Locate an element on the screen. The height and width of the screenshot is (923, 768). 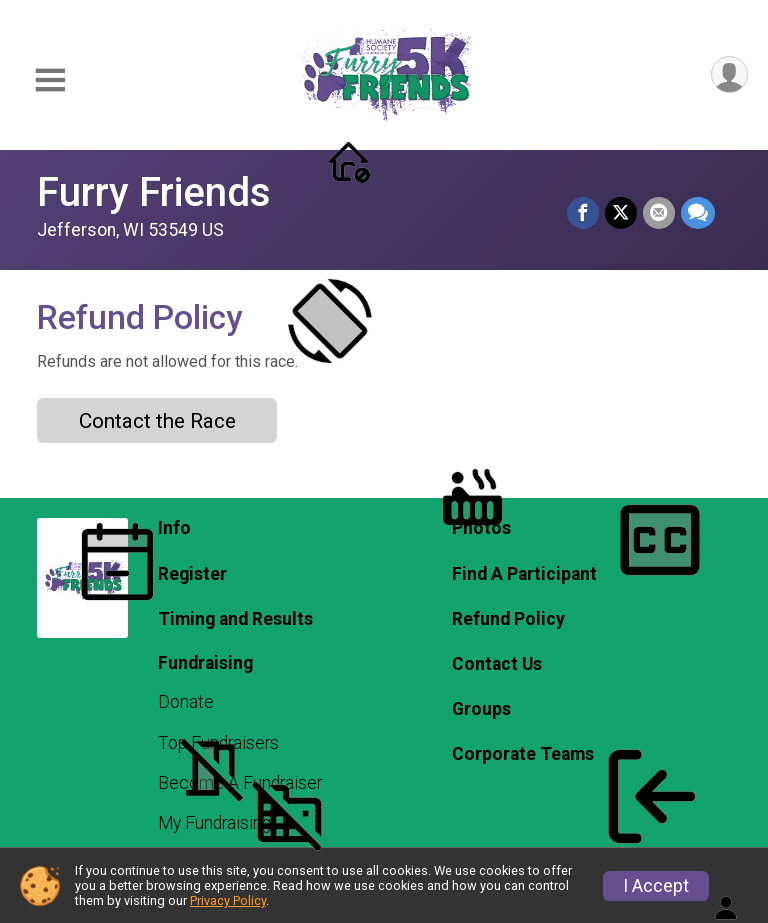
cancel home or residence selection is located at coordinates (348, 161).